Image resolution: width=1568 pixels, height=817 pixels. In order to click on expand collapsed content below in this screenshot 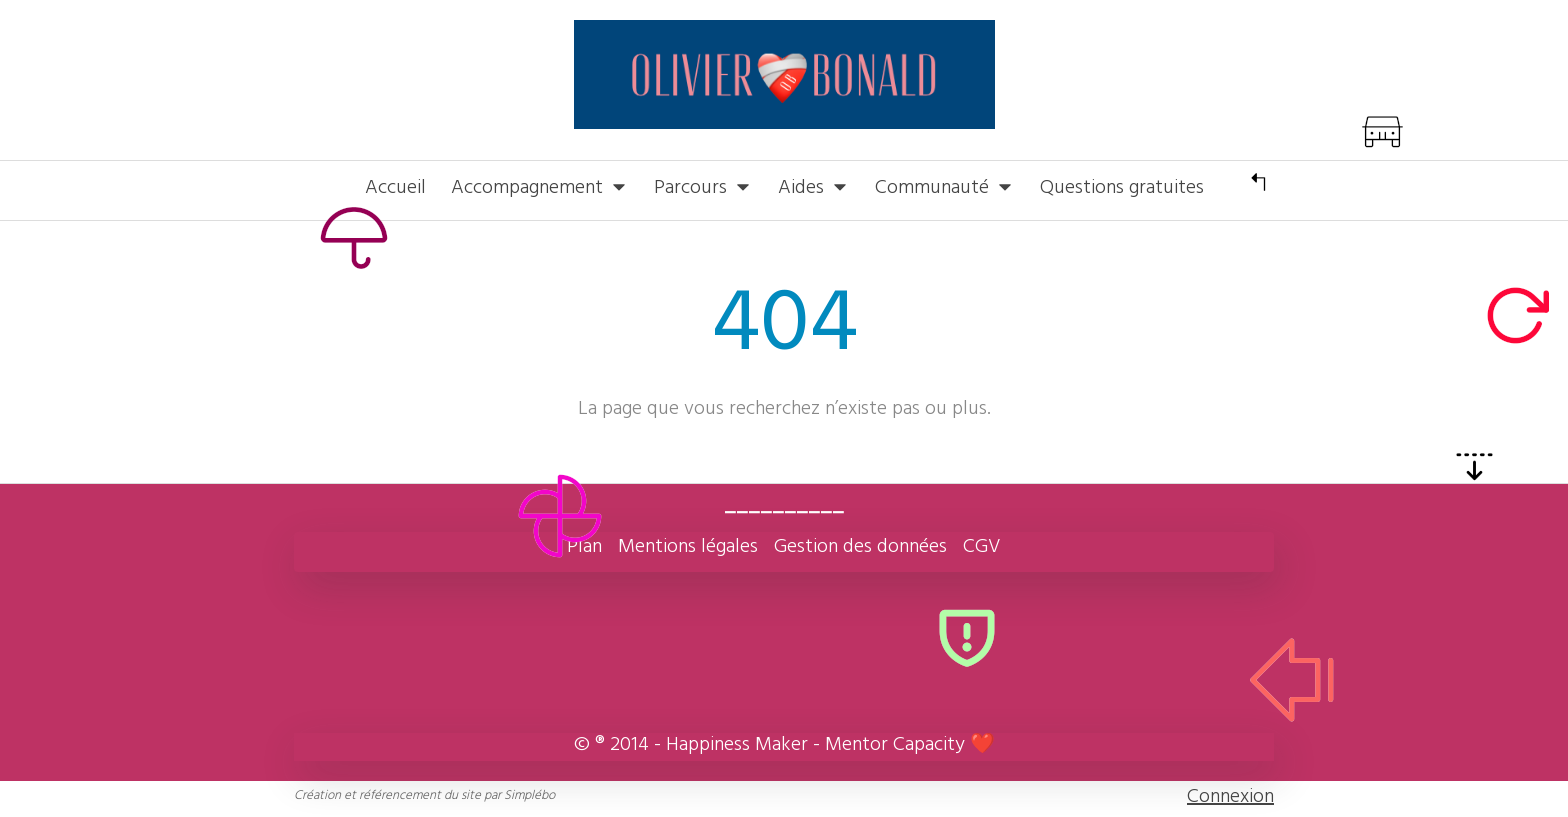, I will do `click(1474, 466)`.